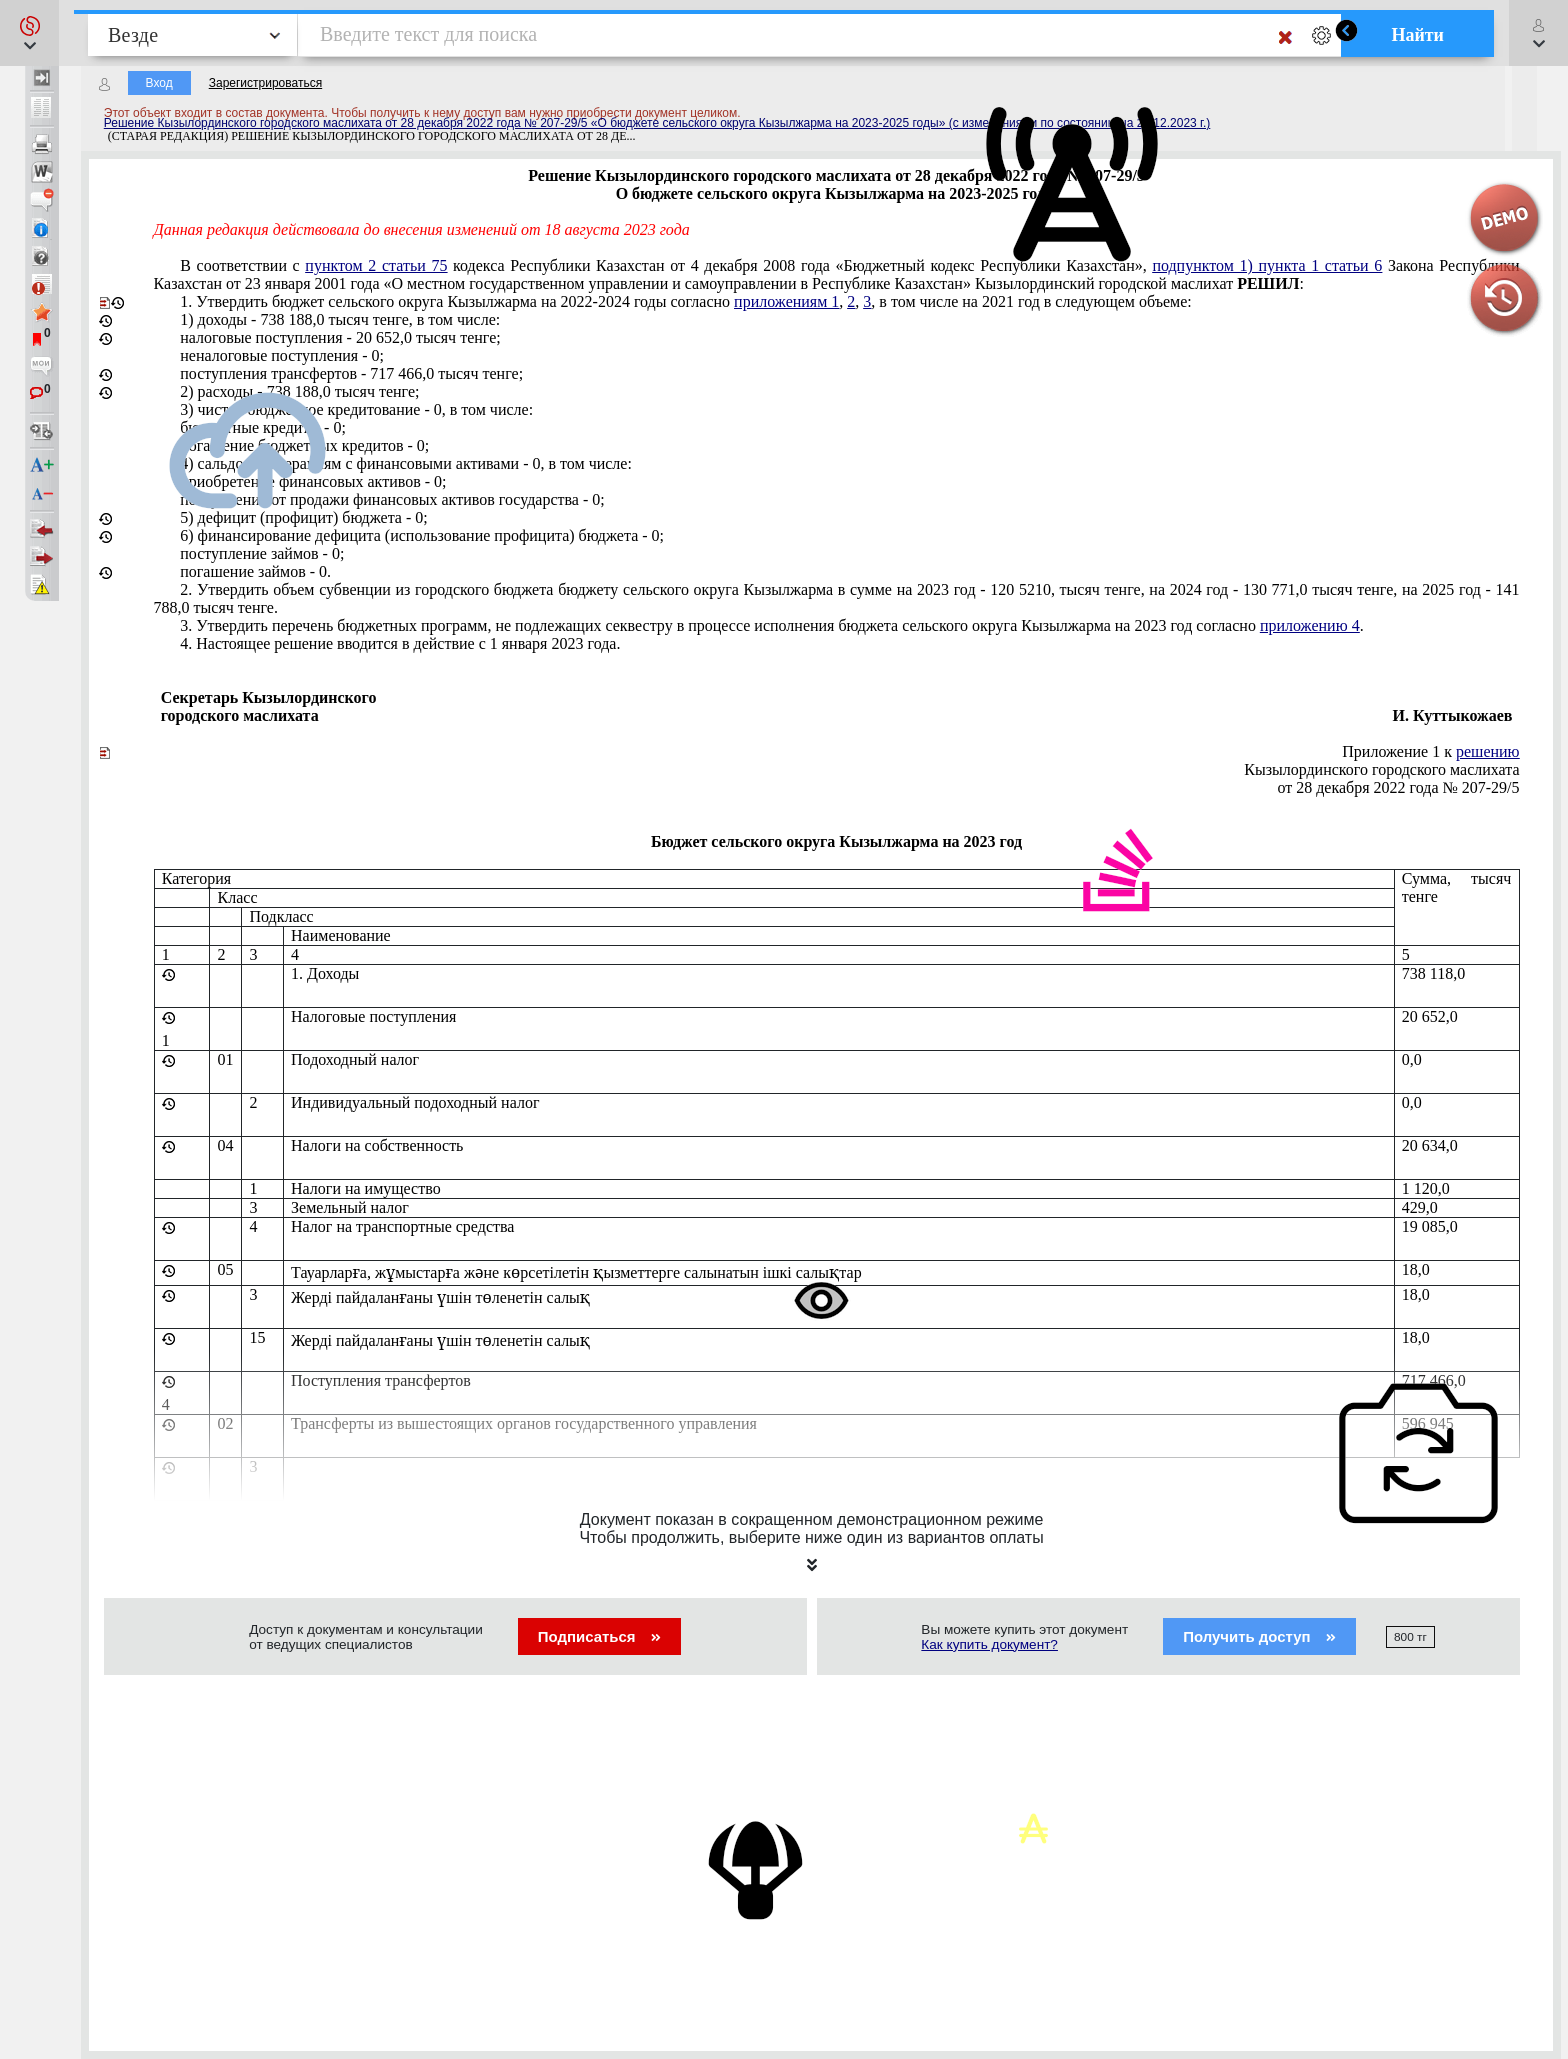  What do you see at coordinates (821, 1300) in the screenshot?
I see `toggle password visibility` at bounding box center [821, 1300].